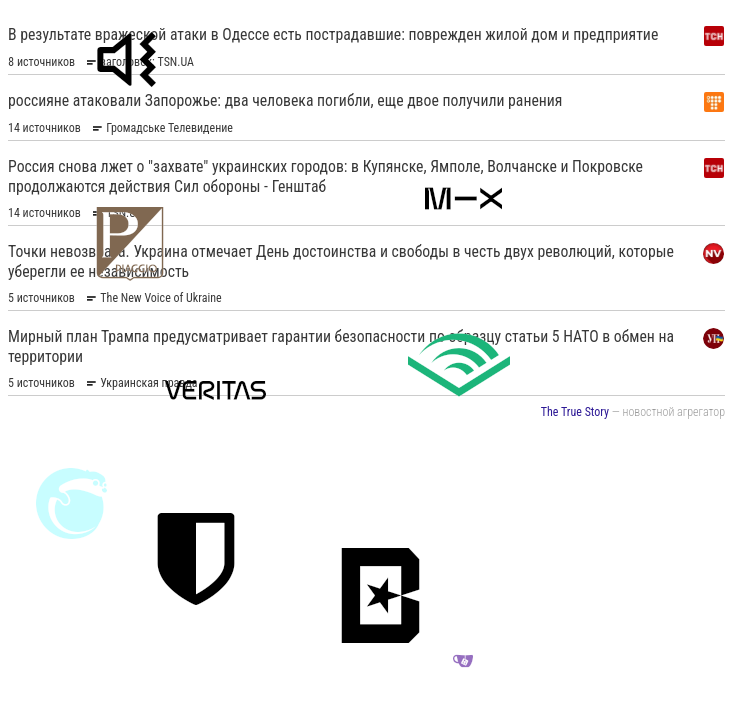 The height and width of the screenshot is (720, 733). Describe the element at coordinates (459, 365) in the screenshot. I see `open the Audible app` at that location.